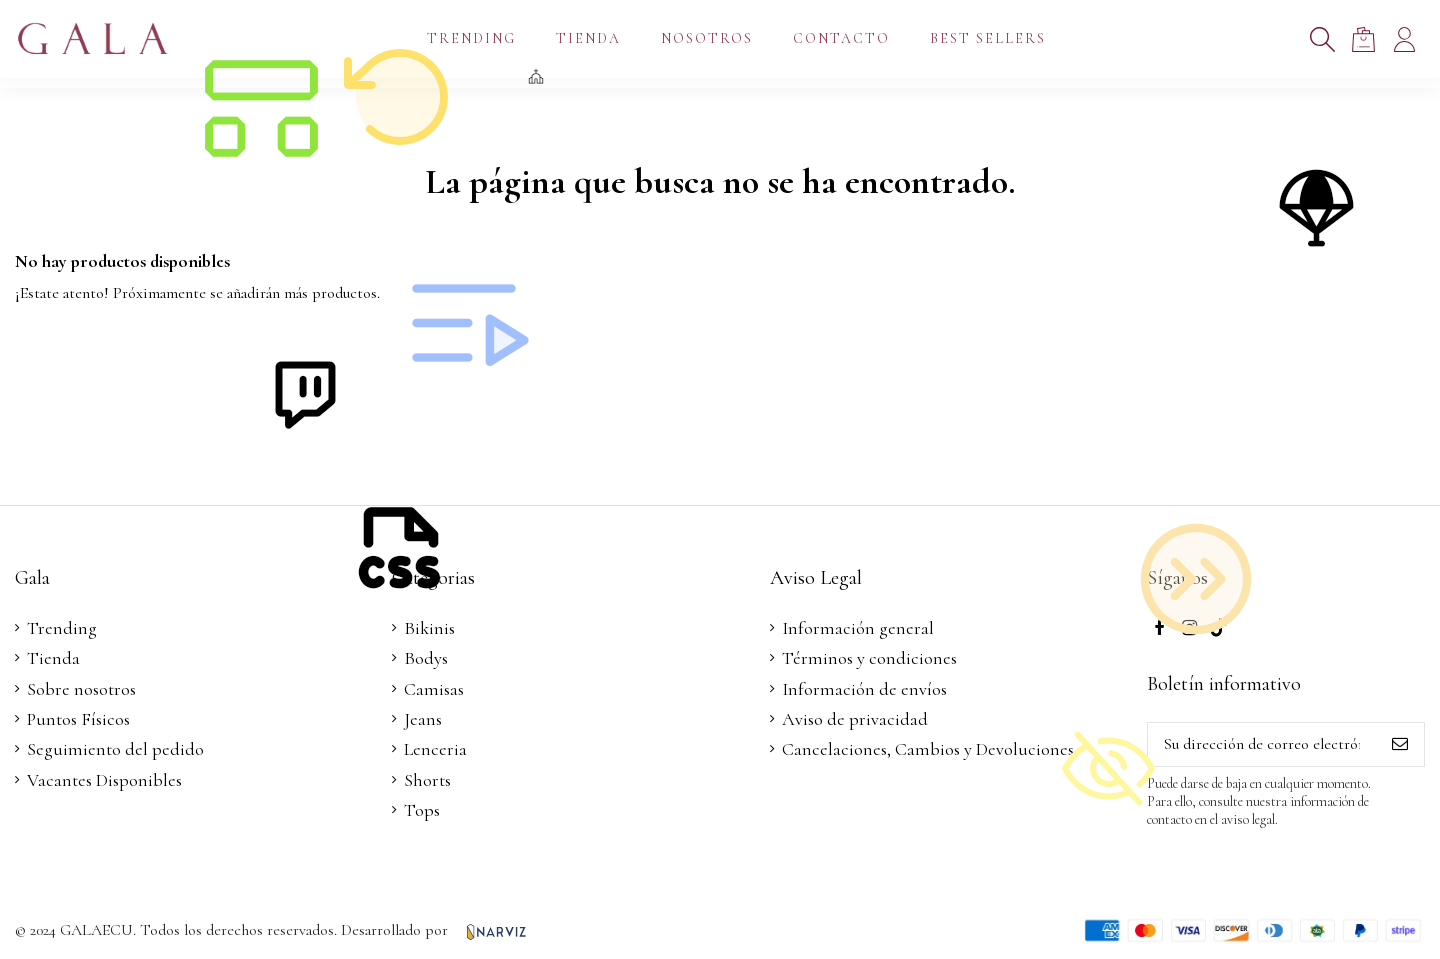 The height and width of the screenshot is (959, 1440). What do you see at coordinates (1196, 579) in the screenshot?
I see `skip forward or advance to the next item` at bounding box center [1196, 579].